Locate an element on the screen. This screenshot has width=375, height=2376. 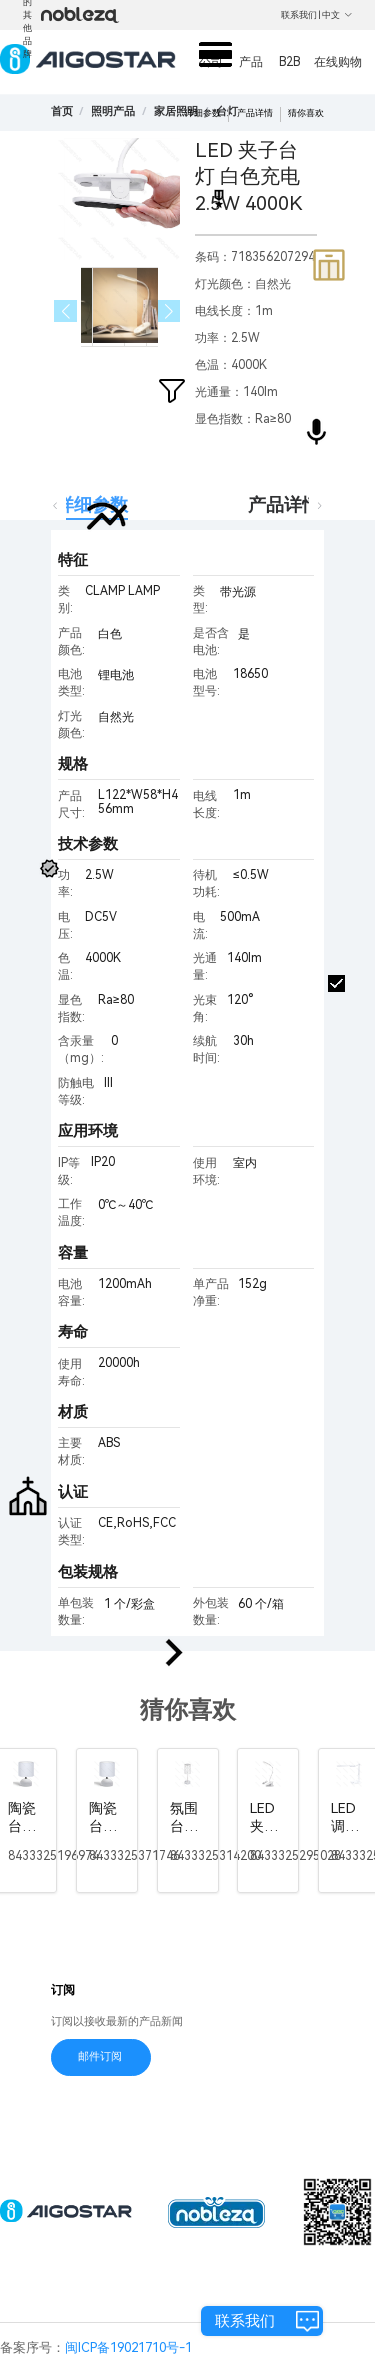
filter or sort content is located at coordinates (172, 390).